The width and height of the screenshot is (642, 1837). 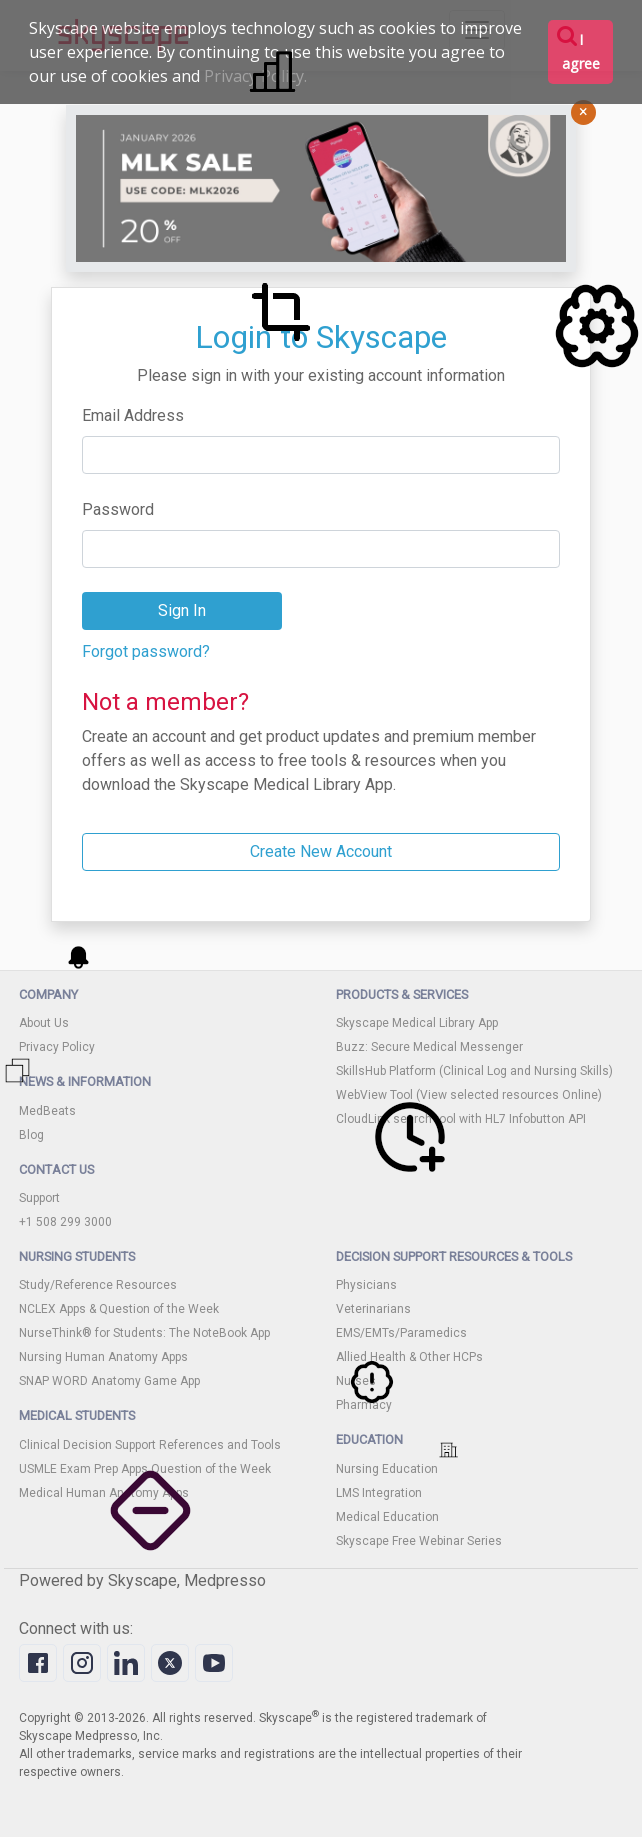 I want to click on view notifications, so click(x=78, y=957).